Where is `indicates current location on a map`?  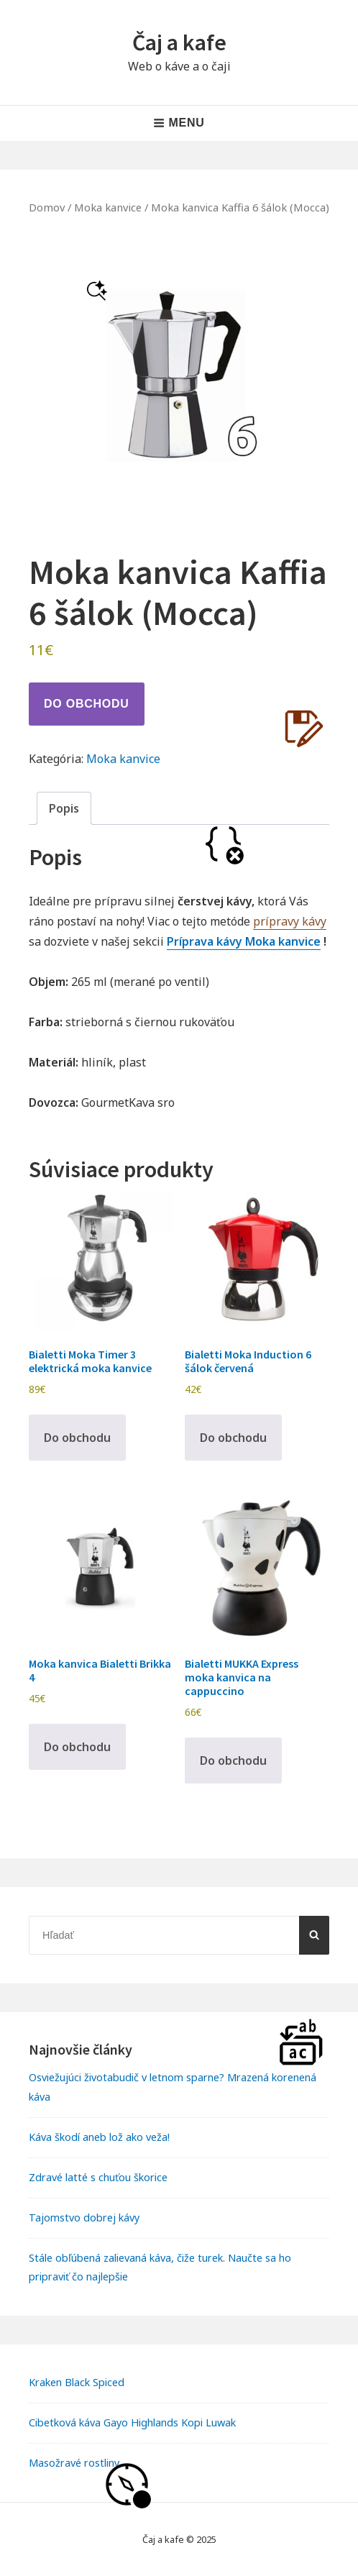 indicates current location on a map is located at coordinates (127, 2484).